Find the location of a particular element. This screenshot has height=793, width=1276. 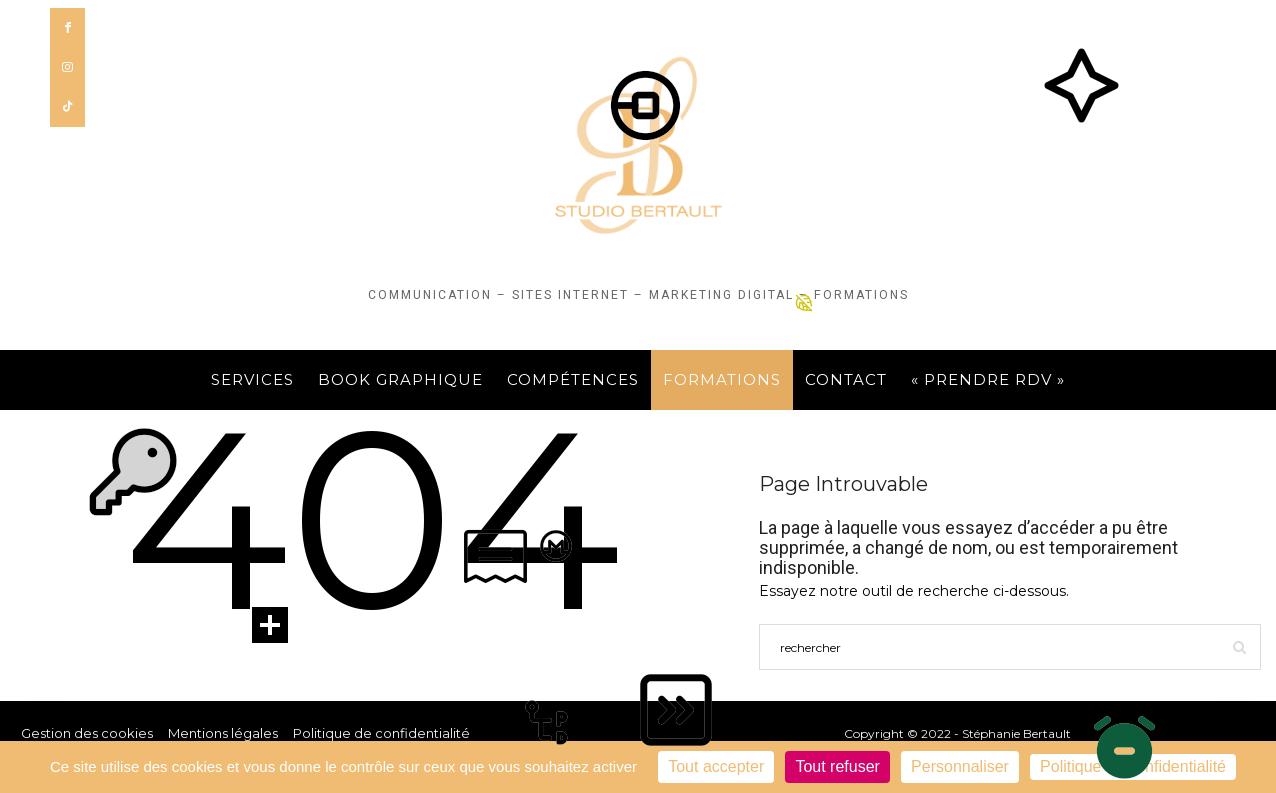

select automatic transmission mode is located at coordinates (547, 722).